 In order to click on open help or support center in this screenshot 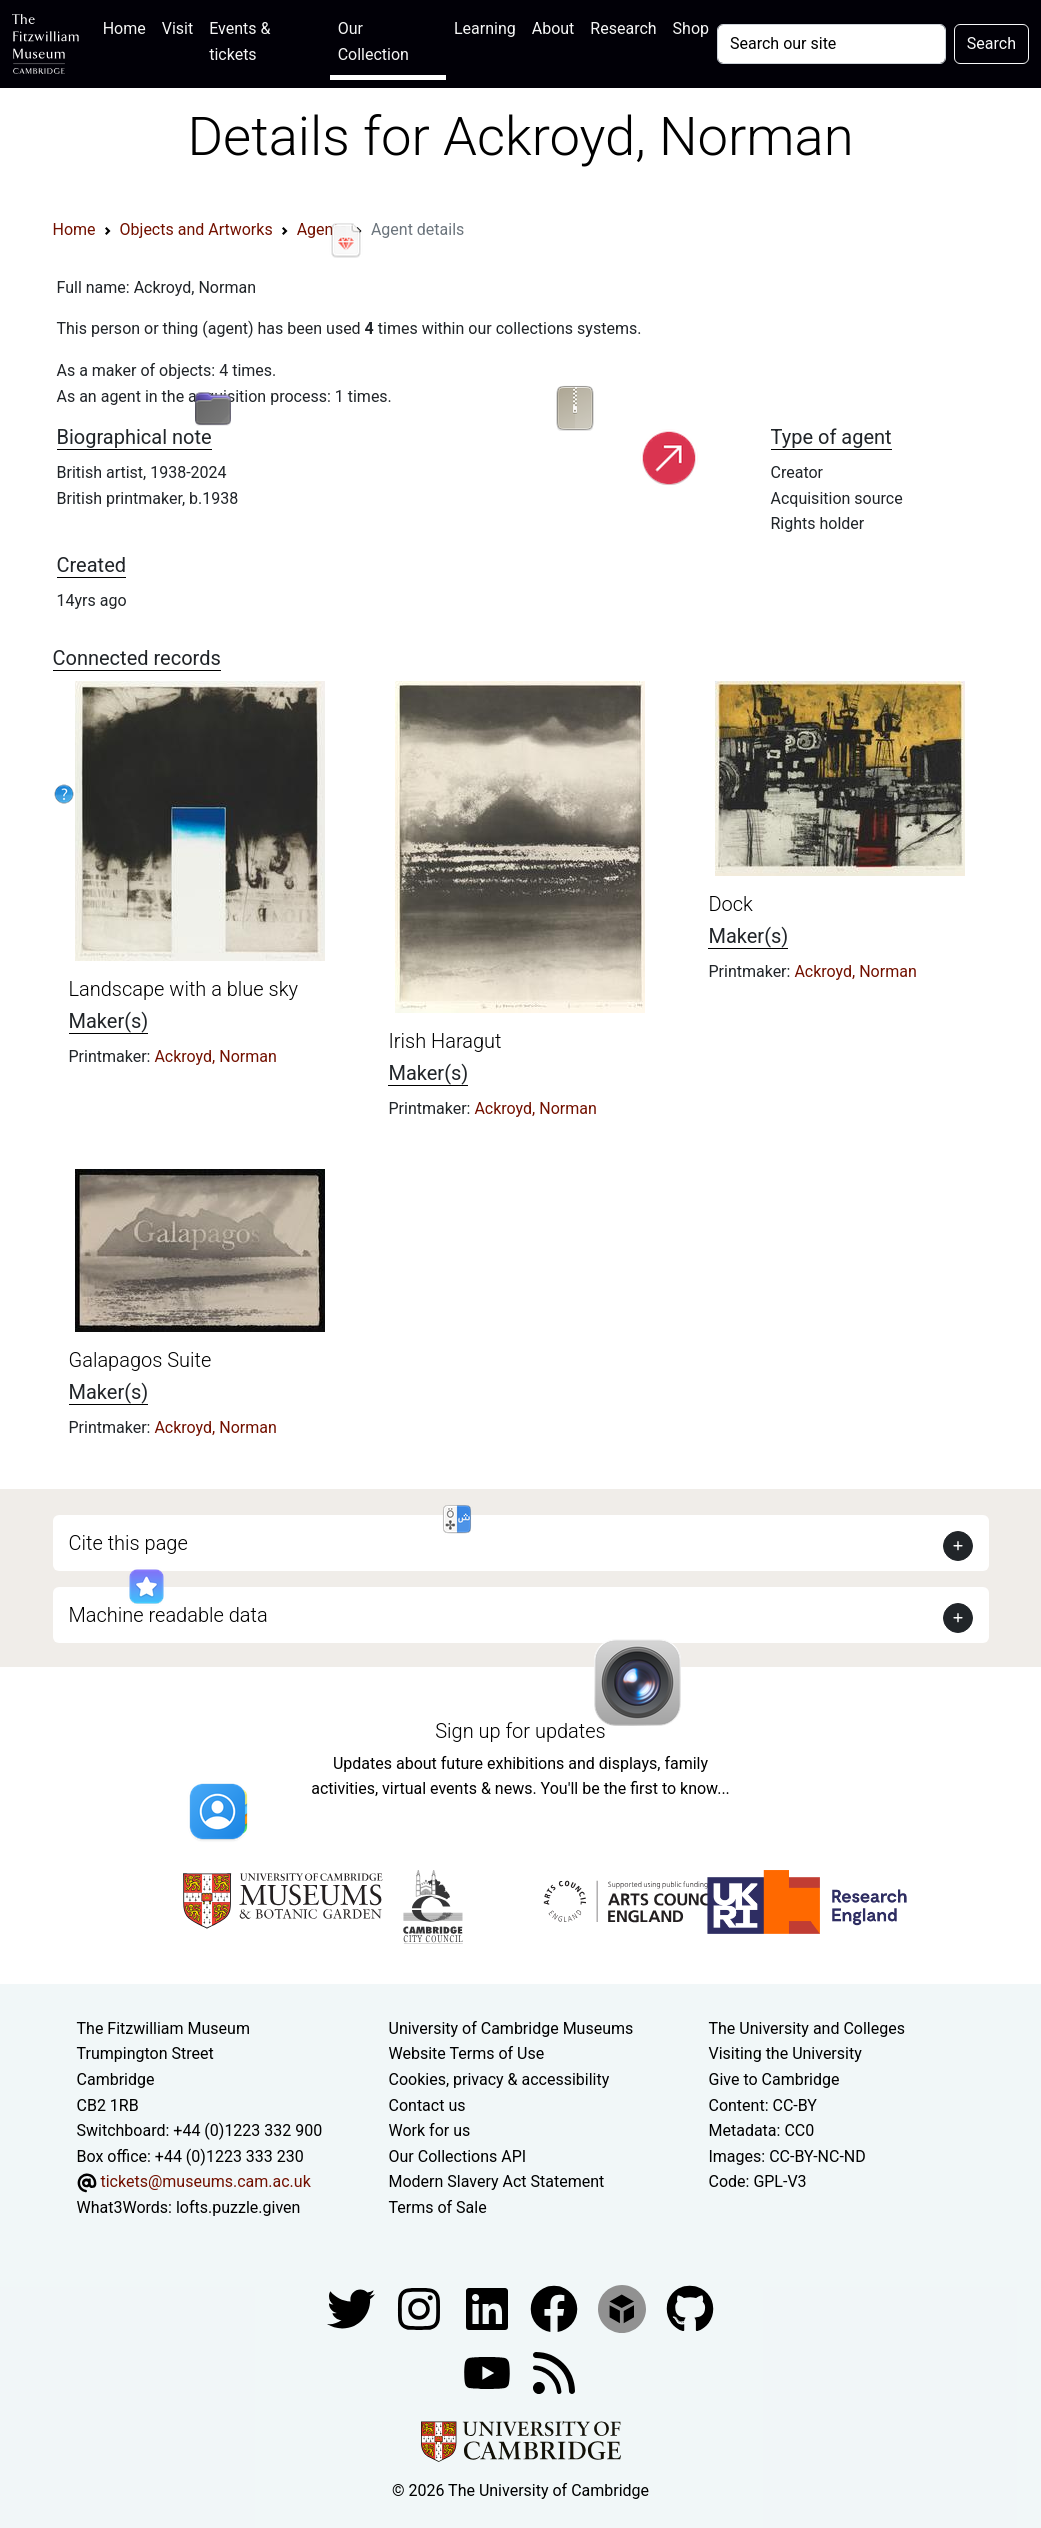, I will do `click(64, 794)`.